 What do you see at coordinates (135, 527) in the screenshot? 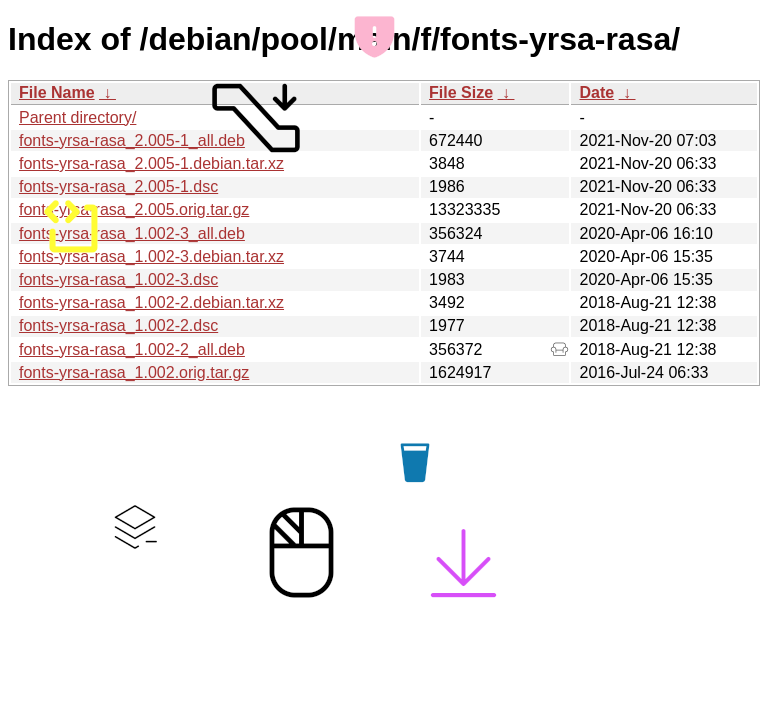
I see `remove a layer from the stack` at bounding box center [135, 527].